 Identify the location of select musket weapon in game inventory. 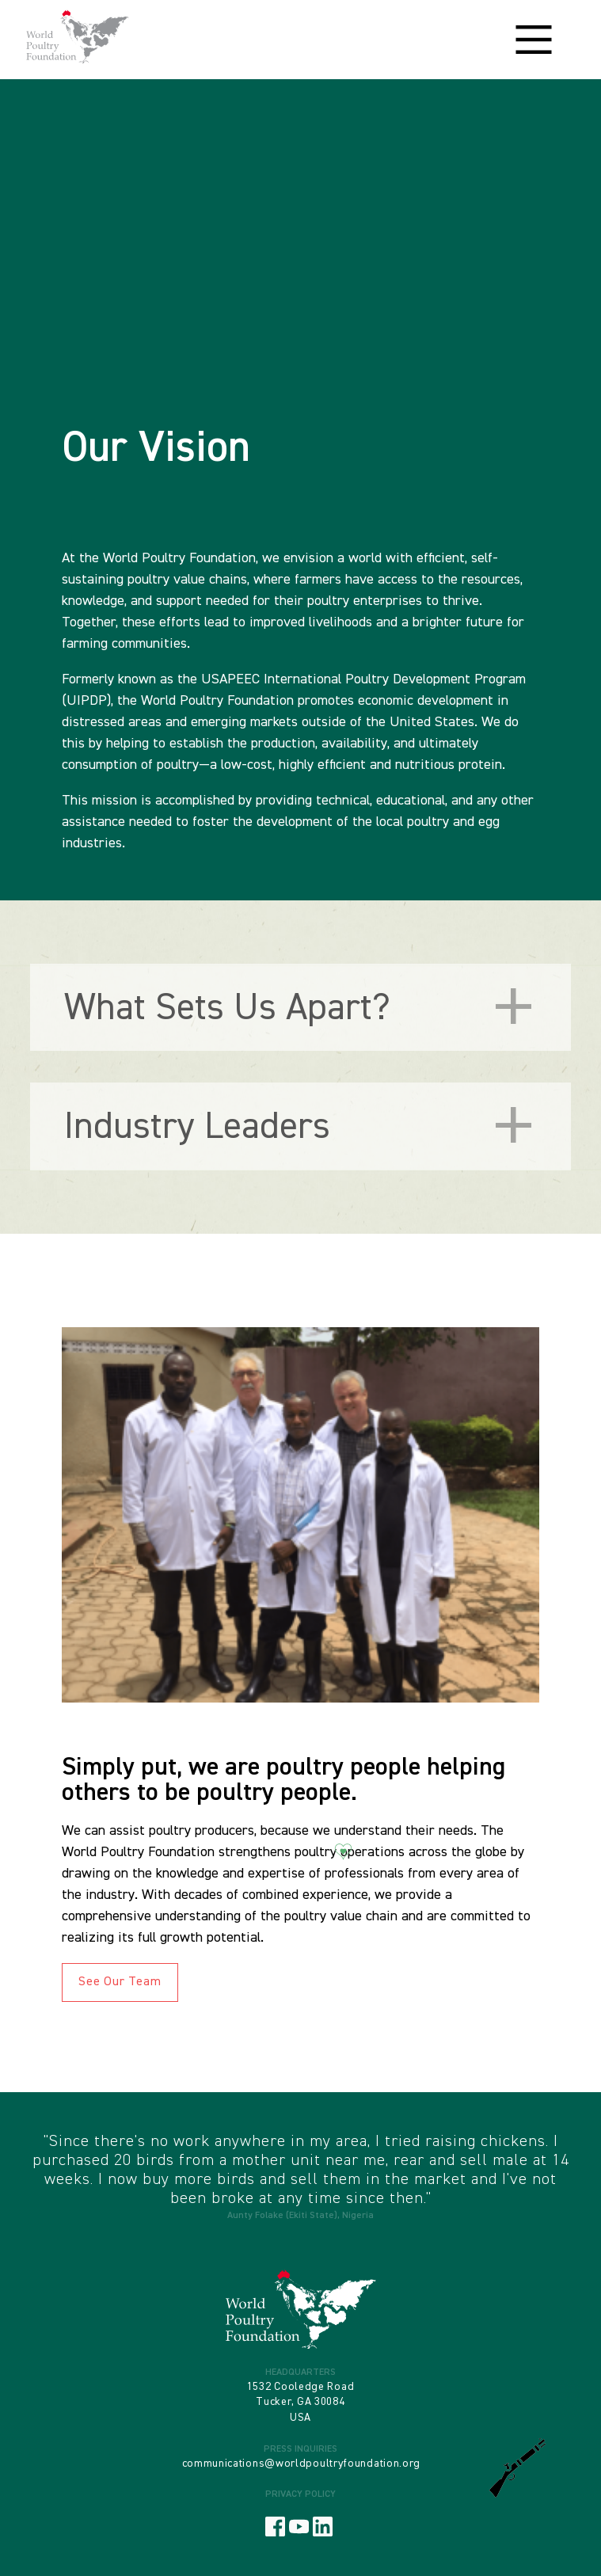
(517, 2468).